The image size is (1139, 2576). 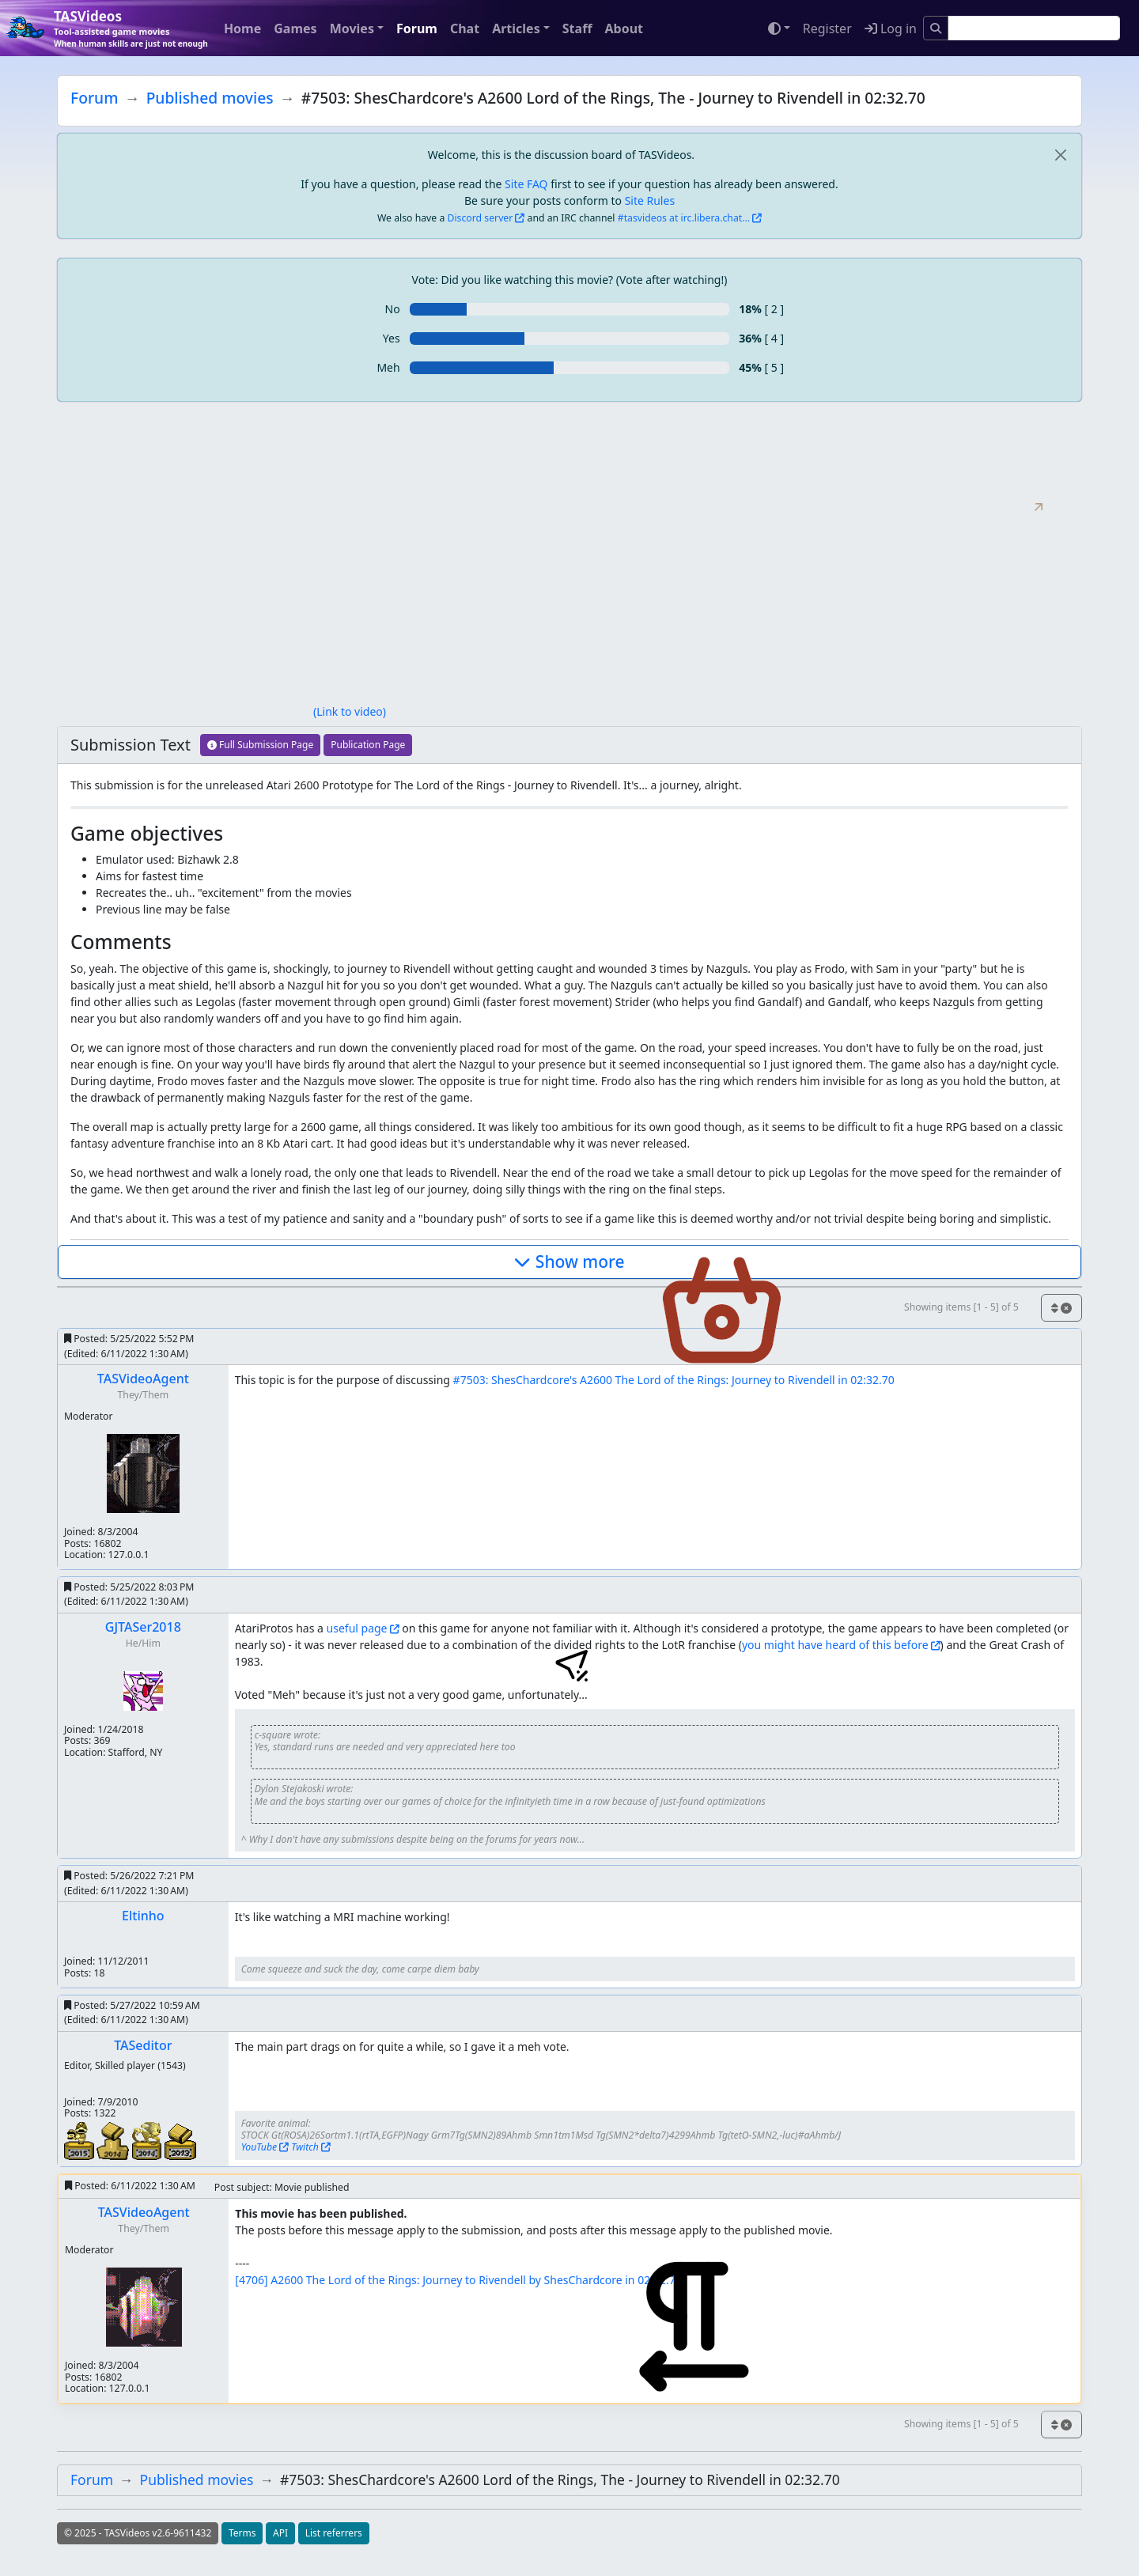 I want to click on find nearby deals and discounts, so click(x=572, y=1666).